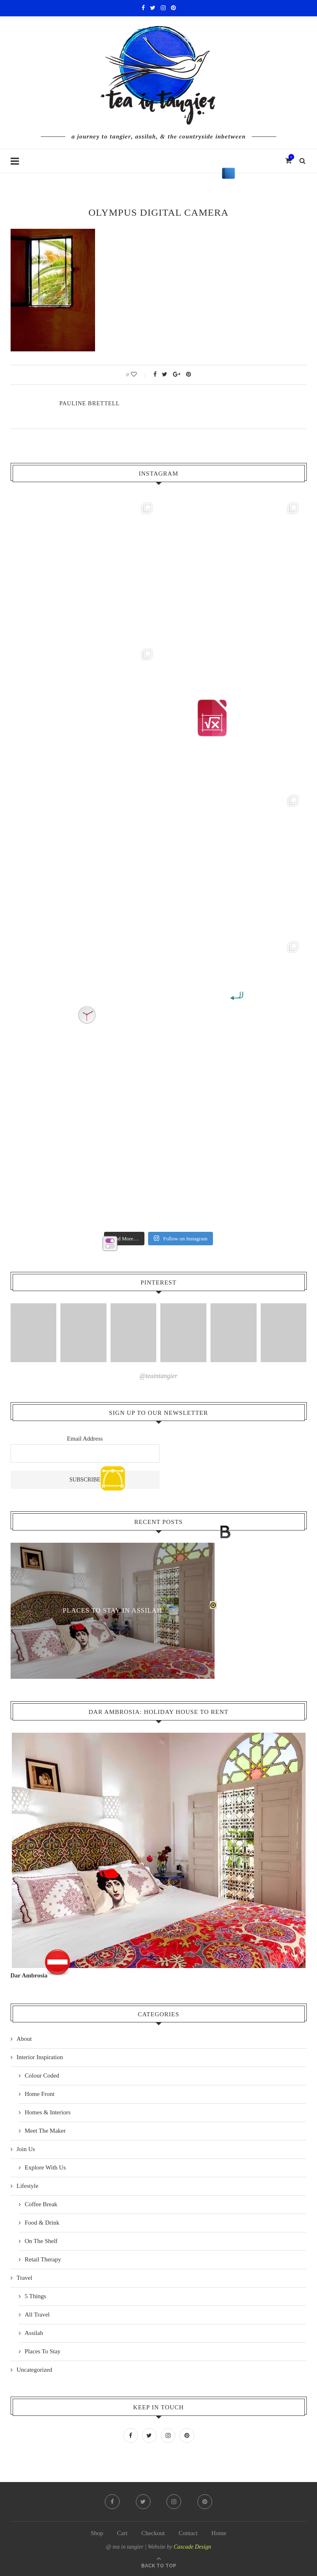 This screenshot has height=2576, width=317. Describe the element at coordinates (212, 718) in the screenshot. I see `open LibreOffice Math formula editor` at that location.